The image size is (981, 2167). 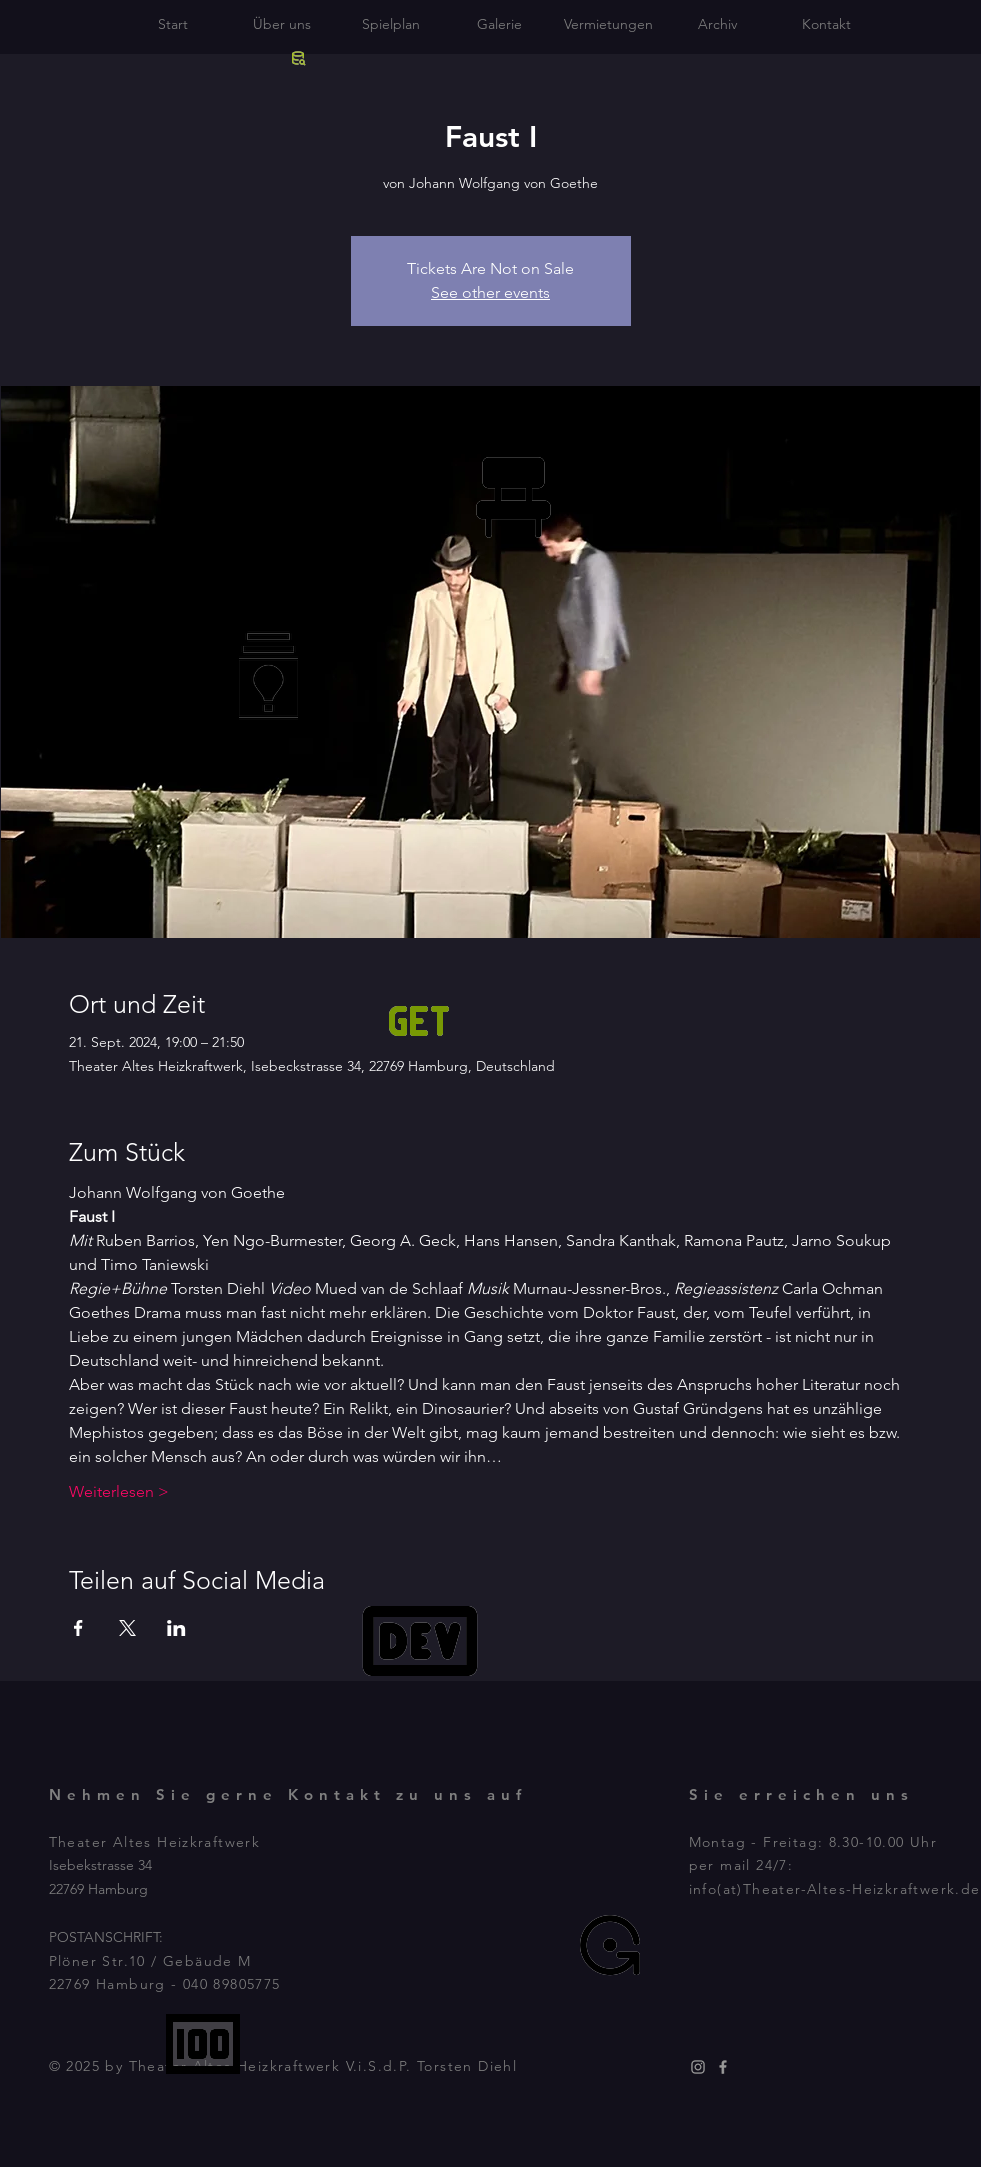 I want to click on indicates an HTTP GET request method, so click(x=419, y=1021).